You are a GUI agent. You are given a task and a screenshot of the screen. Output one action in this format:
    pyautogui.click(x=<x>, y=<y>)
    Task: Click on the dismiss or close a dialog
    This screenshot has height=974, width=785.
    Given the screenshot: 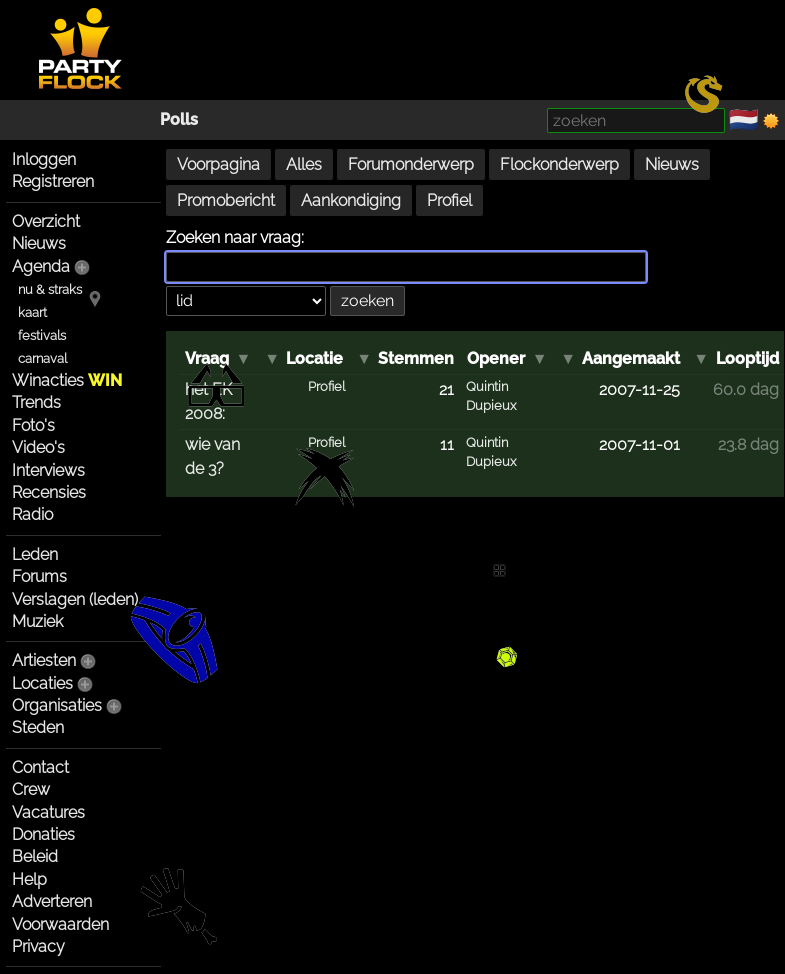 What is the action you would take?
    pyautogui.click(x=324, y=477)
    